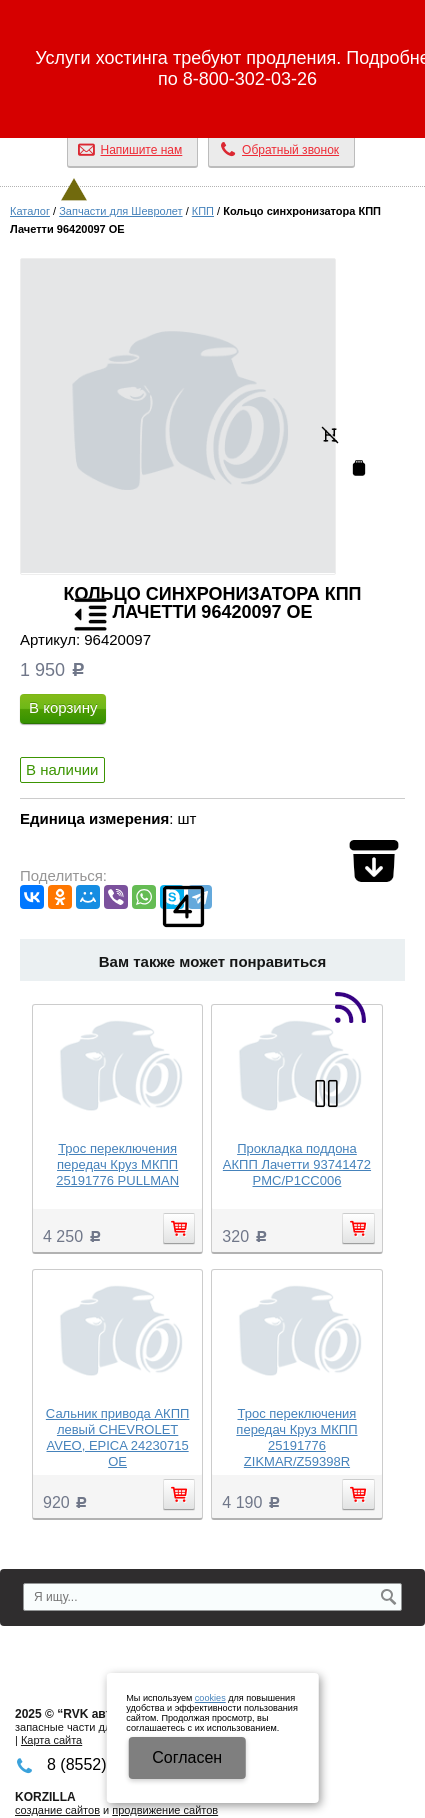 The height and width of the screenshot is (1818, 425). Describe the element at coordinates (330, 435) in the screenshot. I see `disable heading formatting` at that location.